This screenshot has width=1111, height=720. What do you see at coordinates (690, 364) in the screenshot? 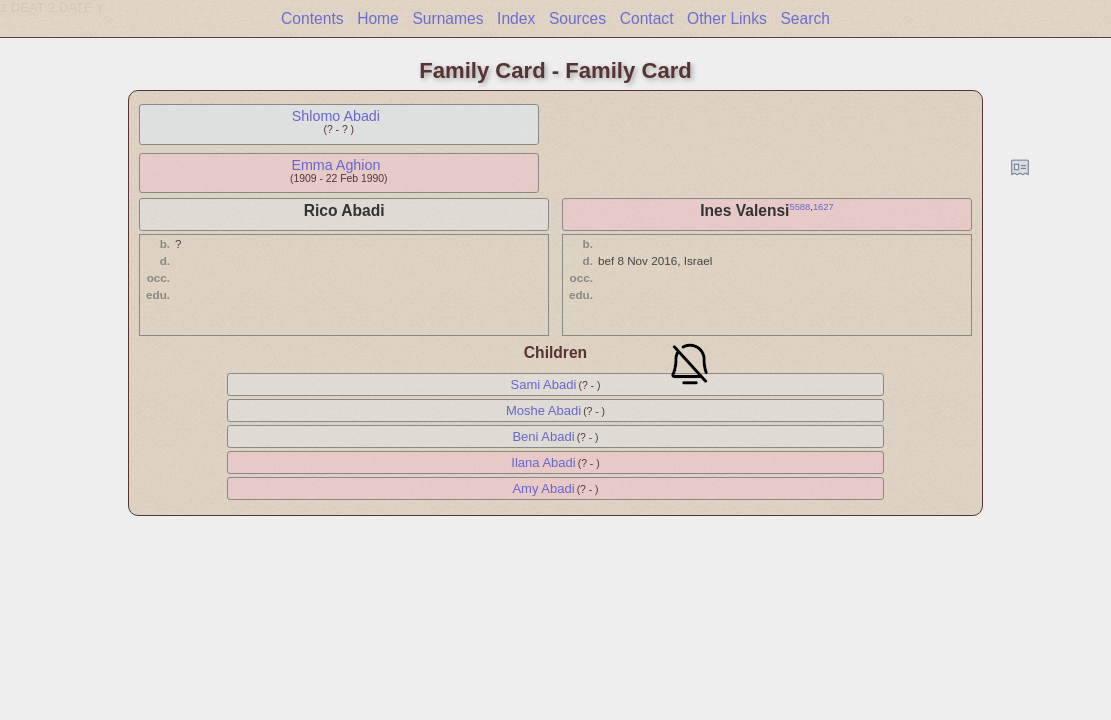
I see `mute notifications` at bounding box center [690, 364].